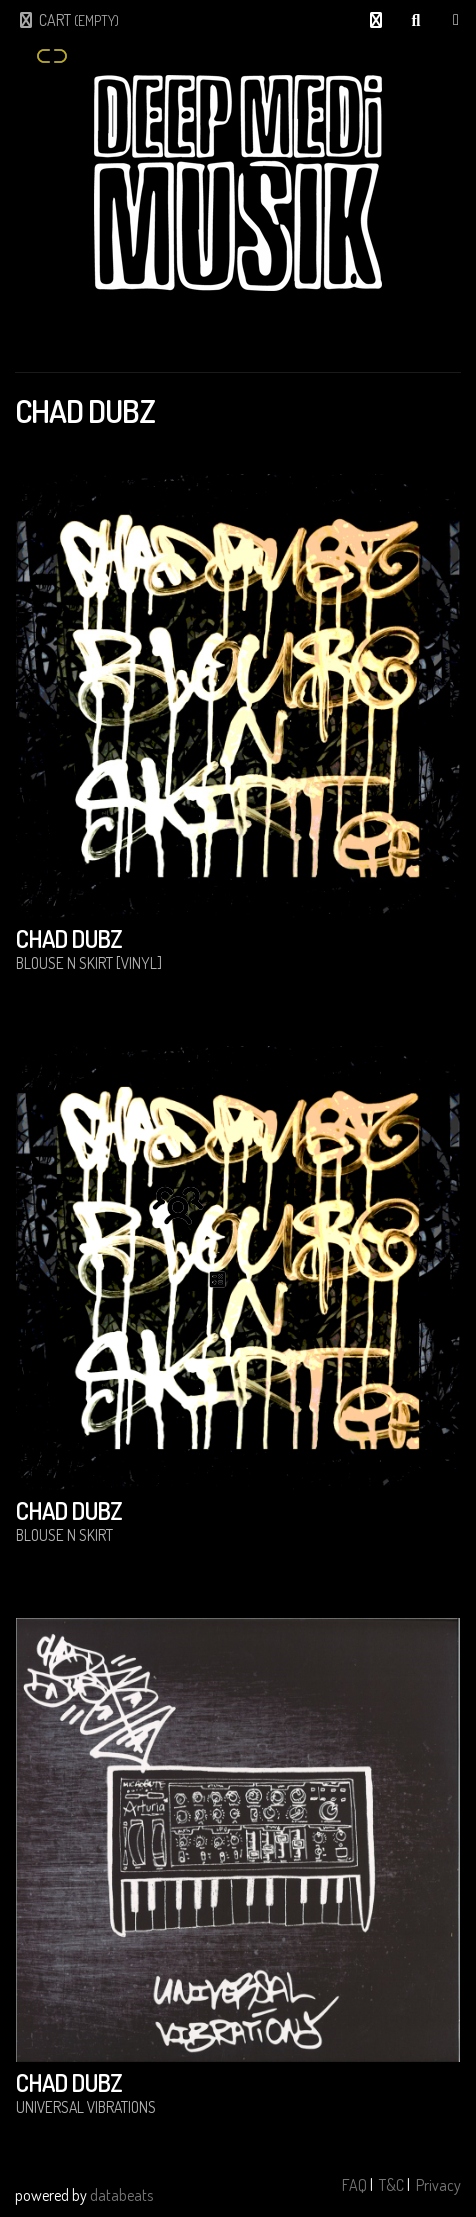 This screenshot has width=476, height=2217. I want to click on view group members or team, so click(178, 1204).